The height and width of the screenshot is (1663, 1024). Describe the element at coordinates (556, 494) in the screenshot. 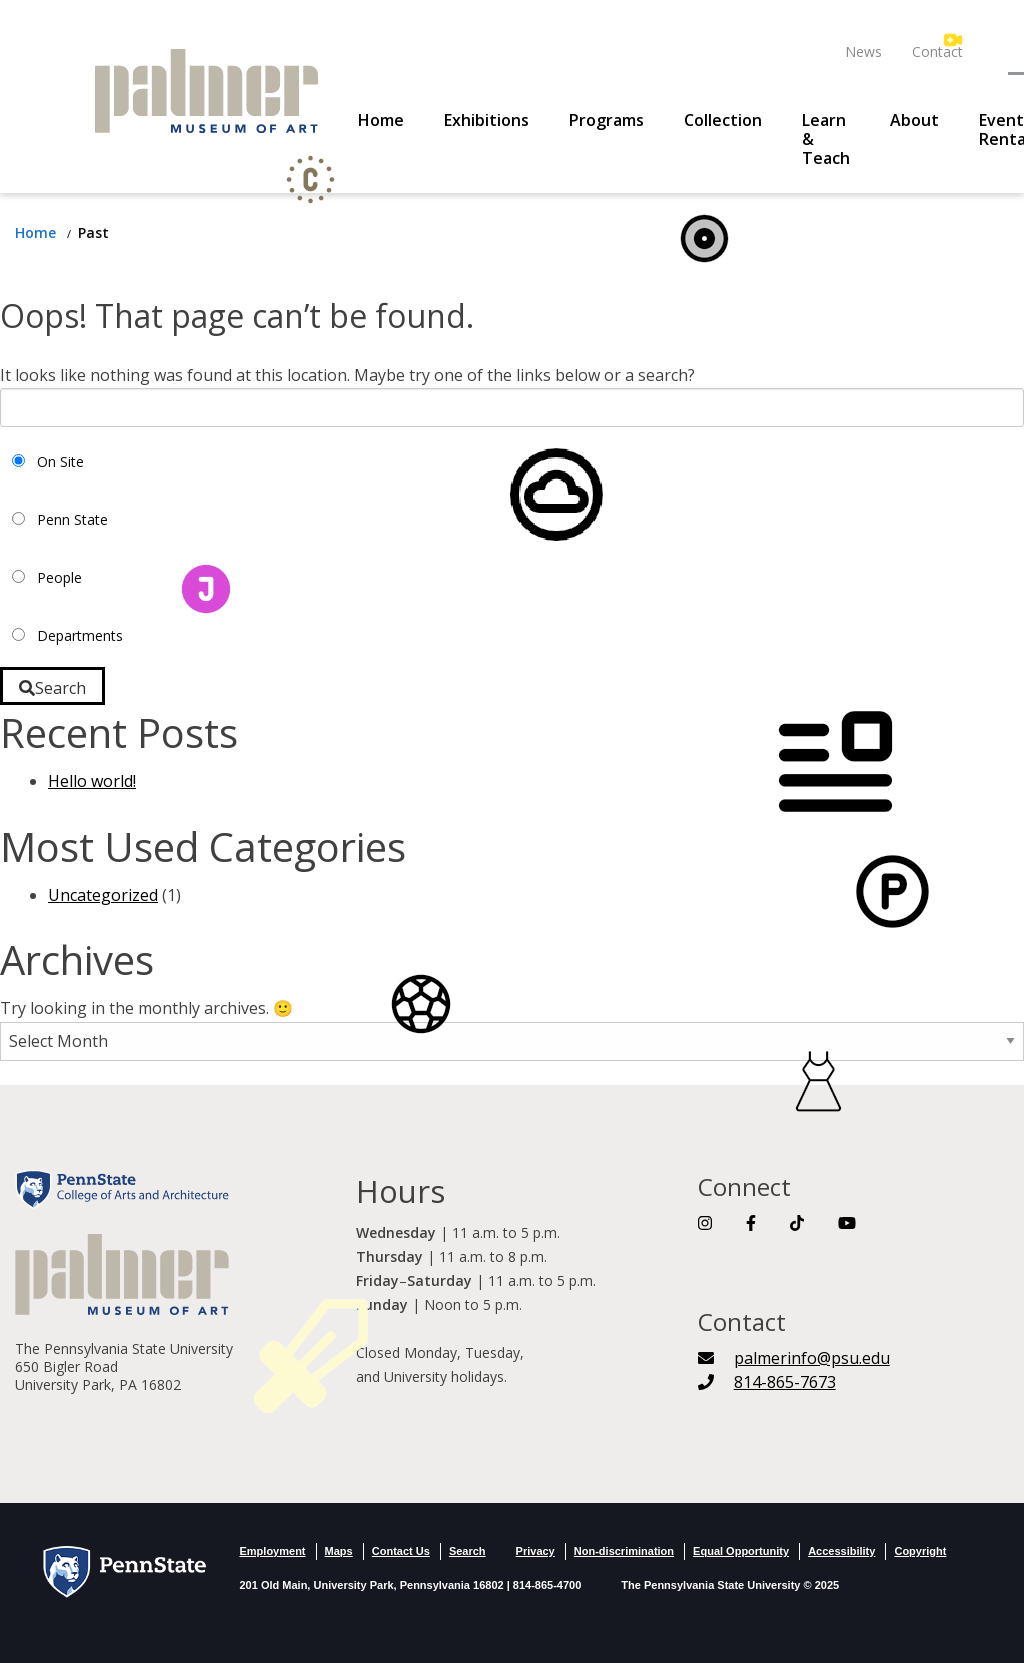

I see `access cloud storage` at that location.